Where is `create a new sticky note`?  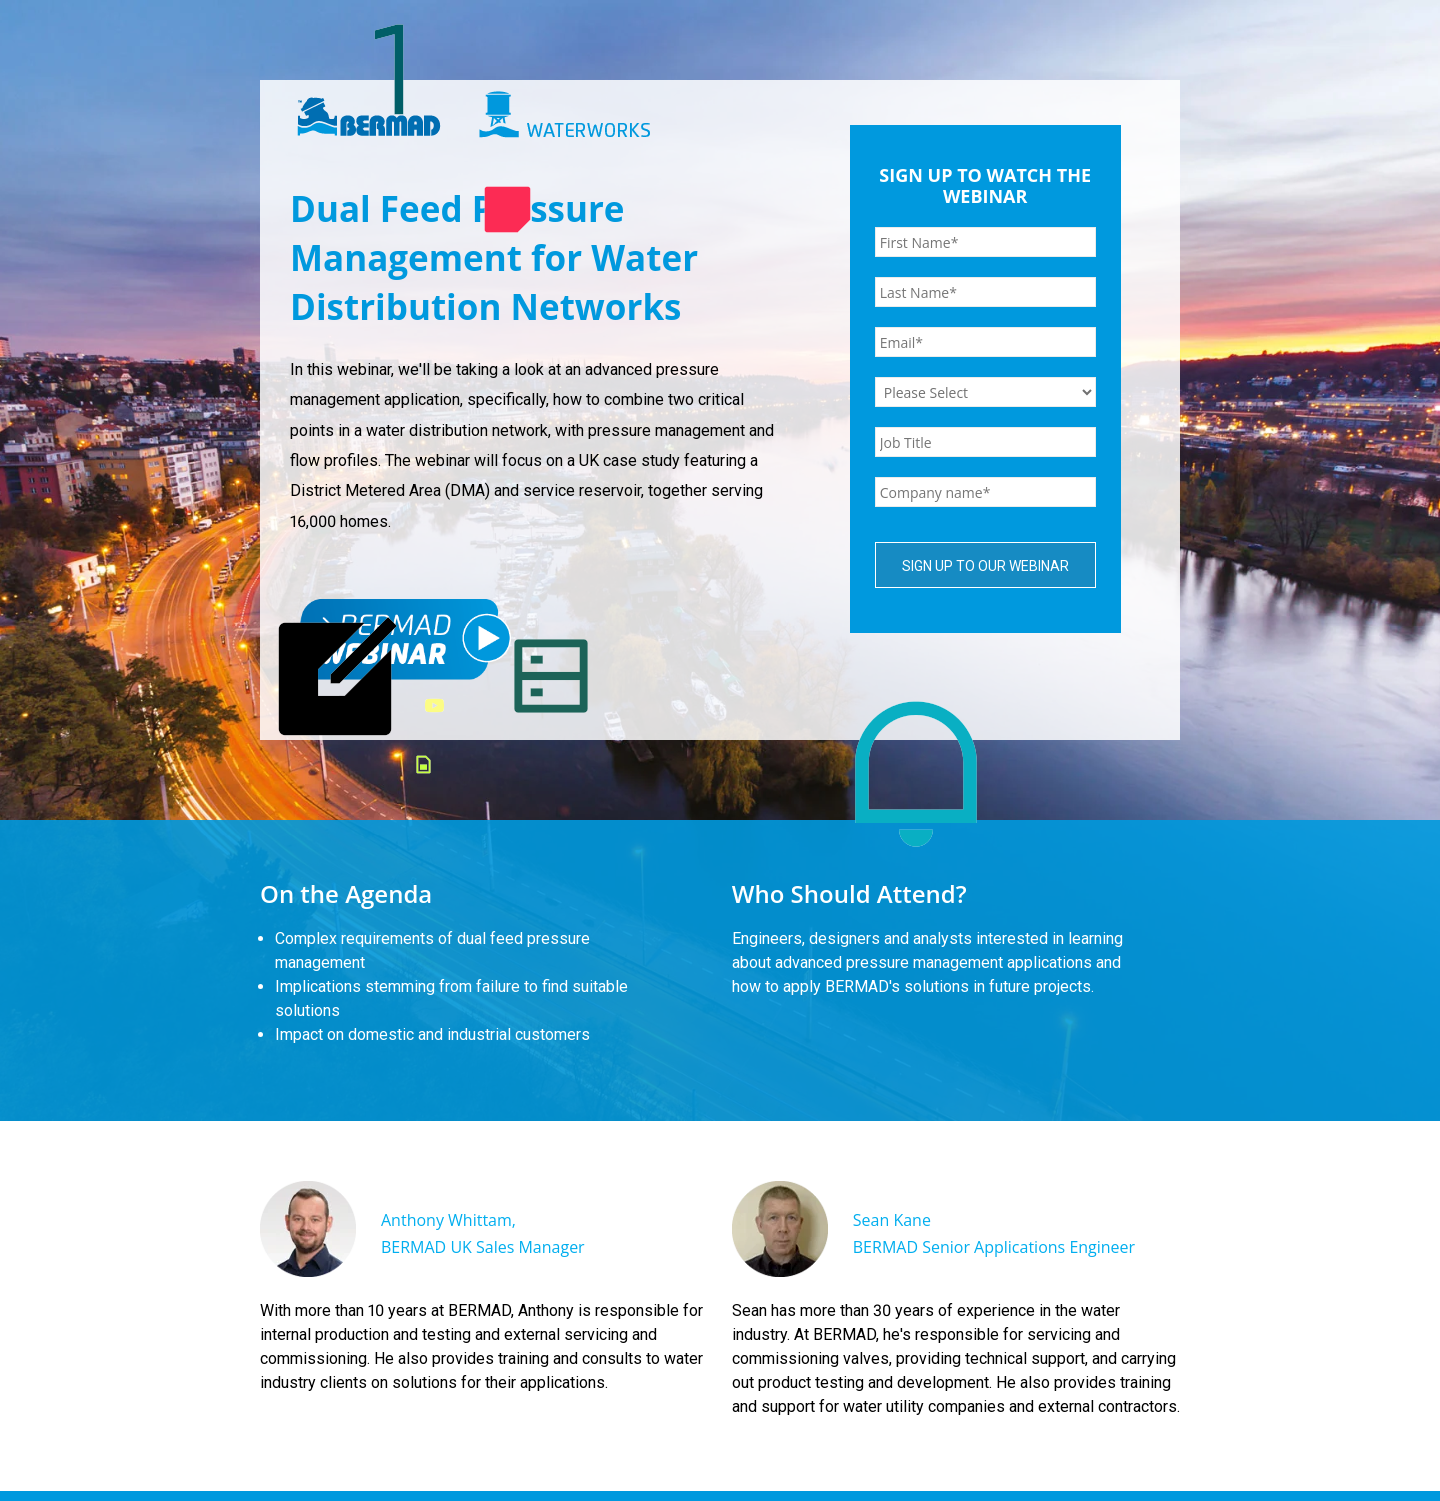
create a new sticky note is located at coordinates (507, 209).